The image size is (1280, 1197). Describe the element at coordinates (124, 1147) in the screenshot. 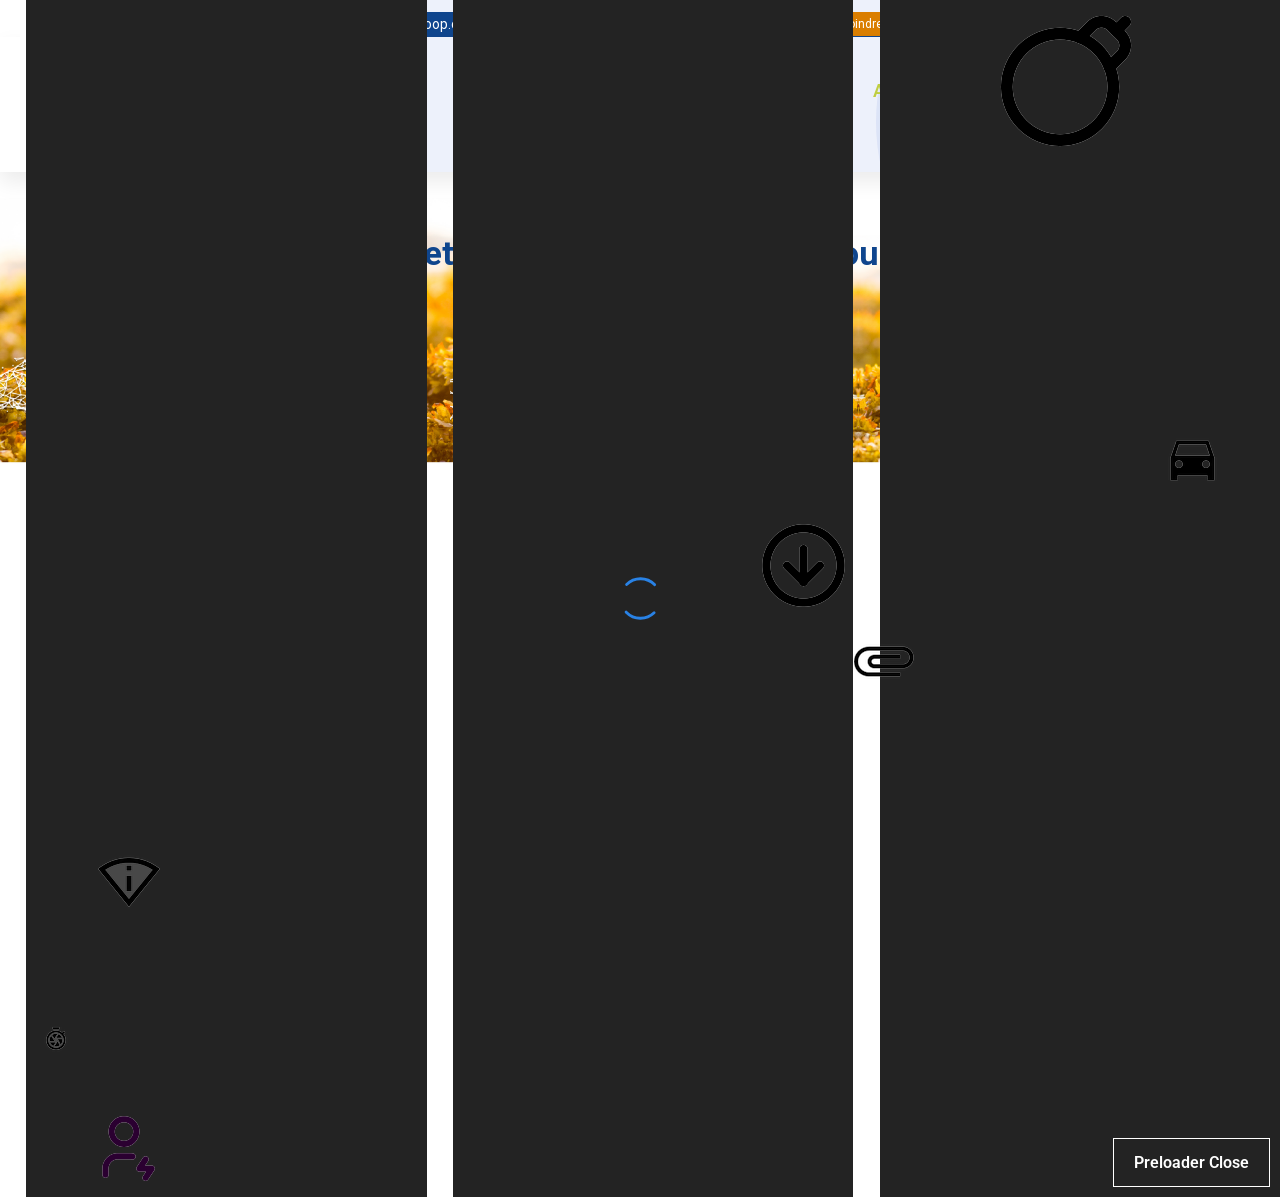

I see `user account with quick actions` at that location.